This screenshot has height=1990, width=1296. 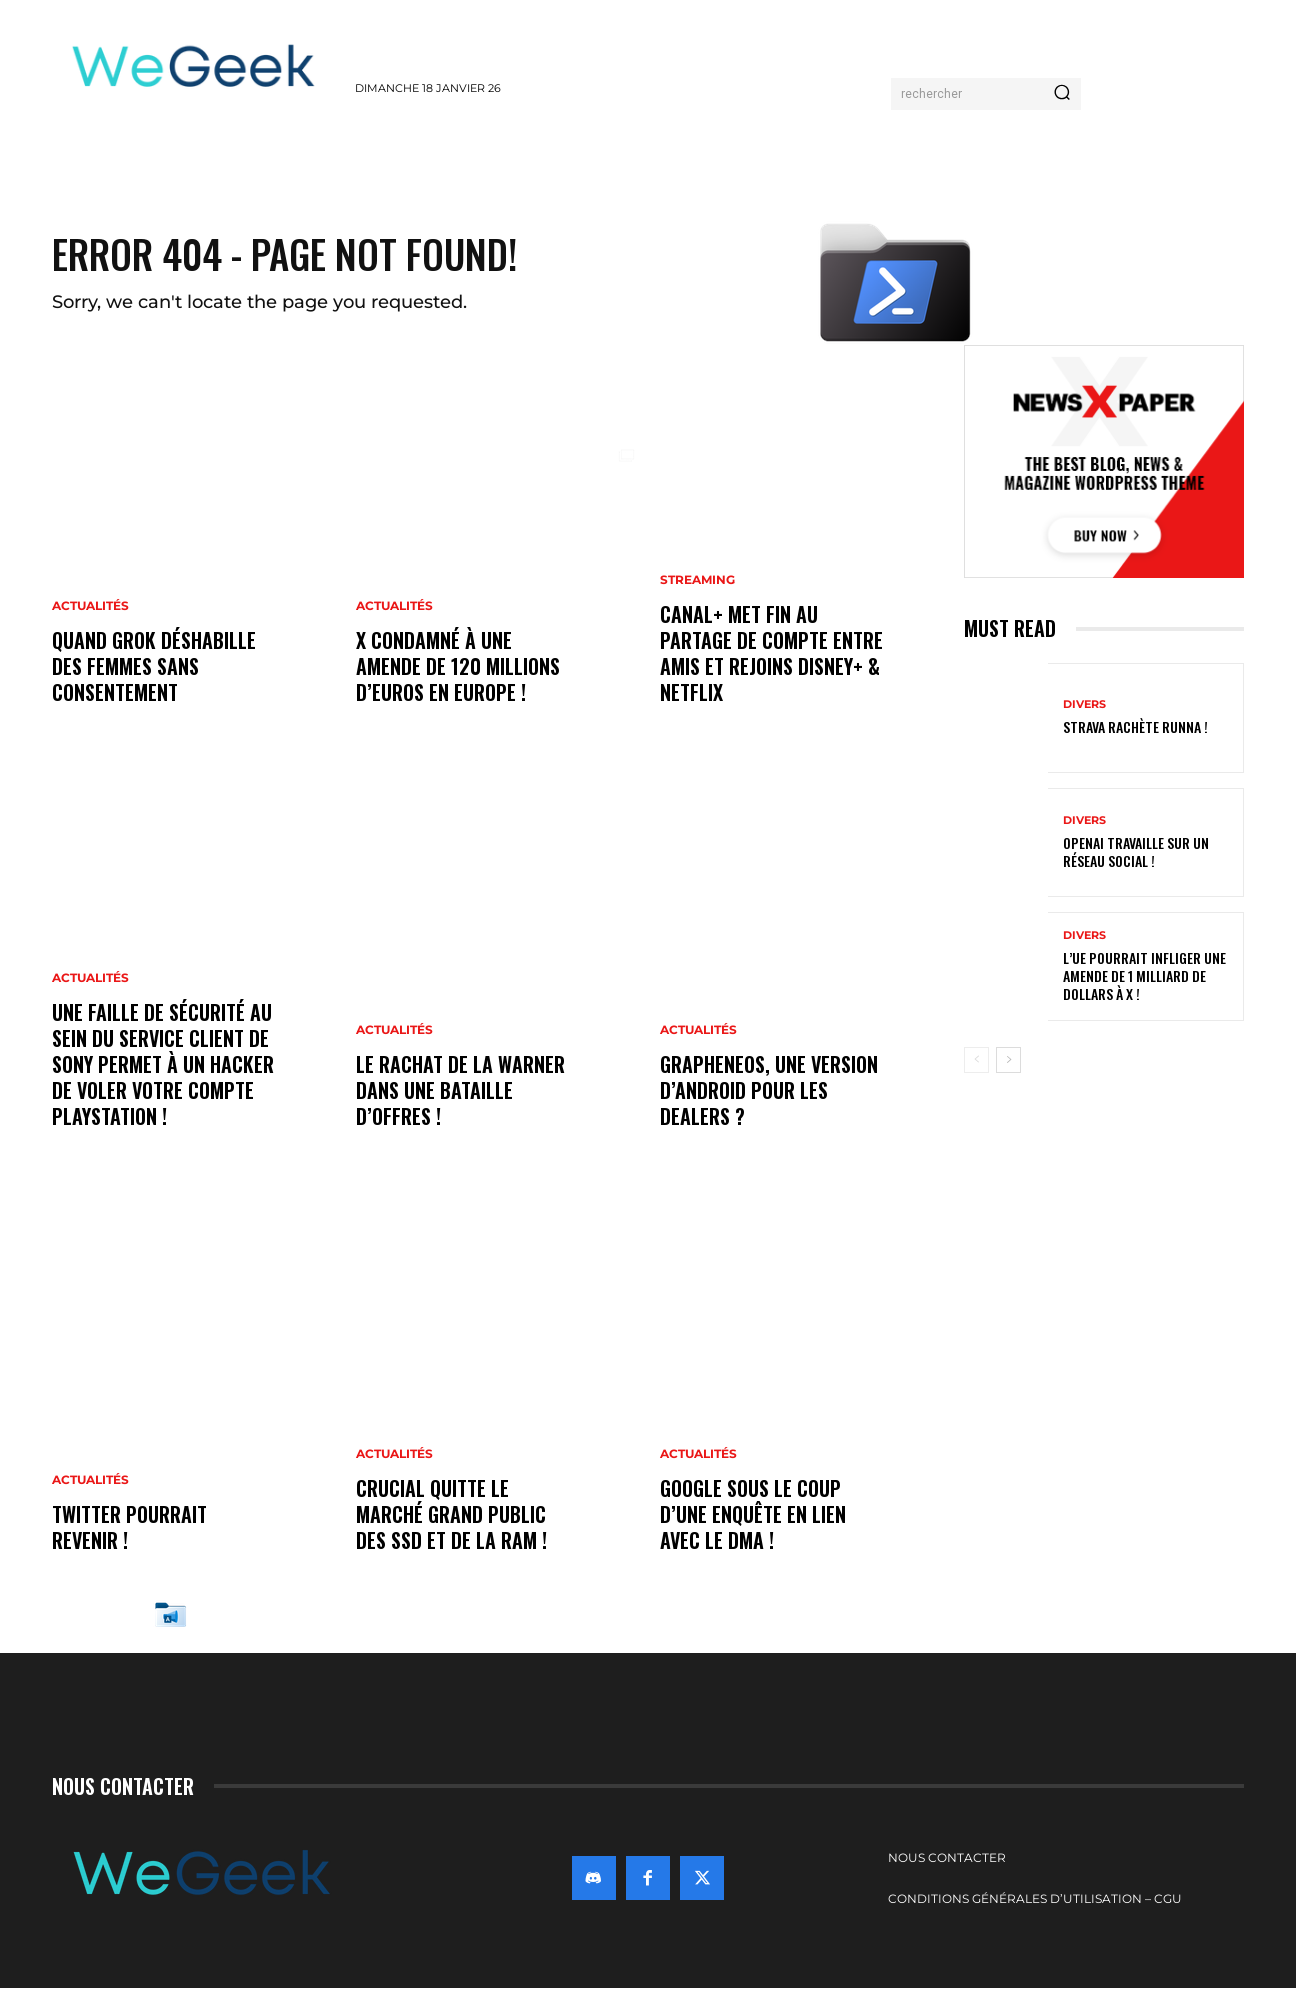 I want to click on view image sequence in media library, so click(x=626, y=455).